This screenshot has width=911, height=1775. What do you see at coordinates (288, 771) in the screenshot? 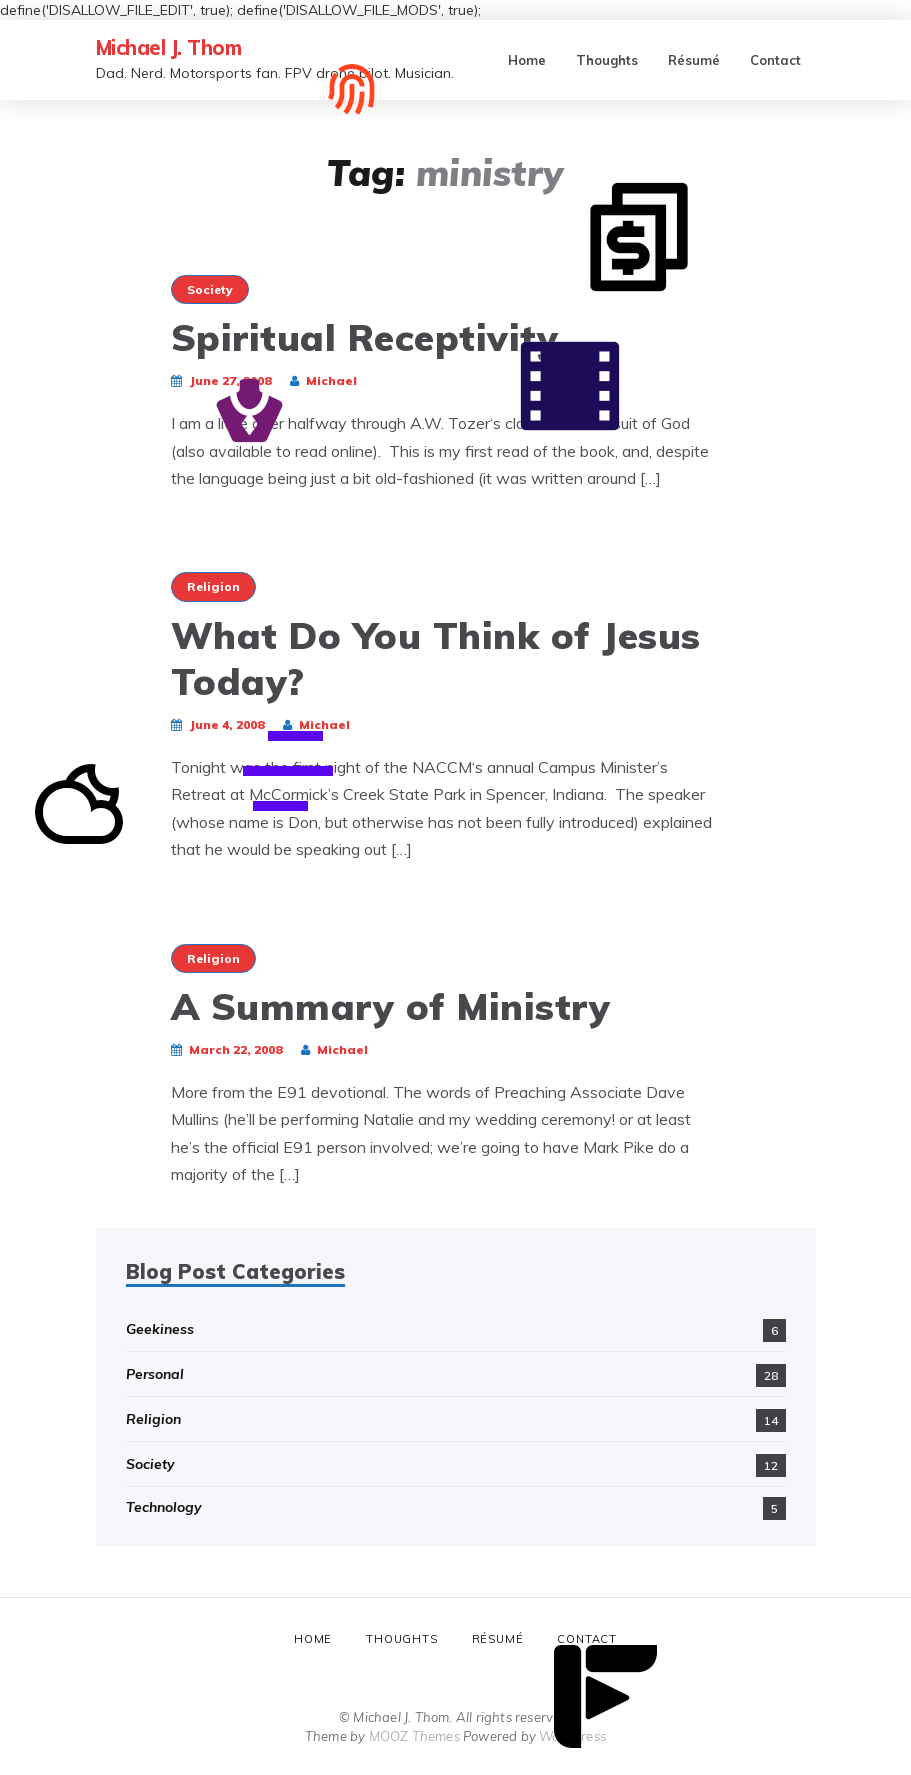
I see `open navigation menu` at bounding box center [288, 771].